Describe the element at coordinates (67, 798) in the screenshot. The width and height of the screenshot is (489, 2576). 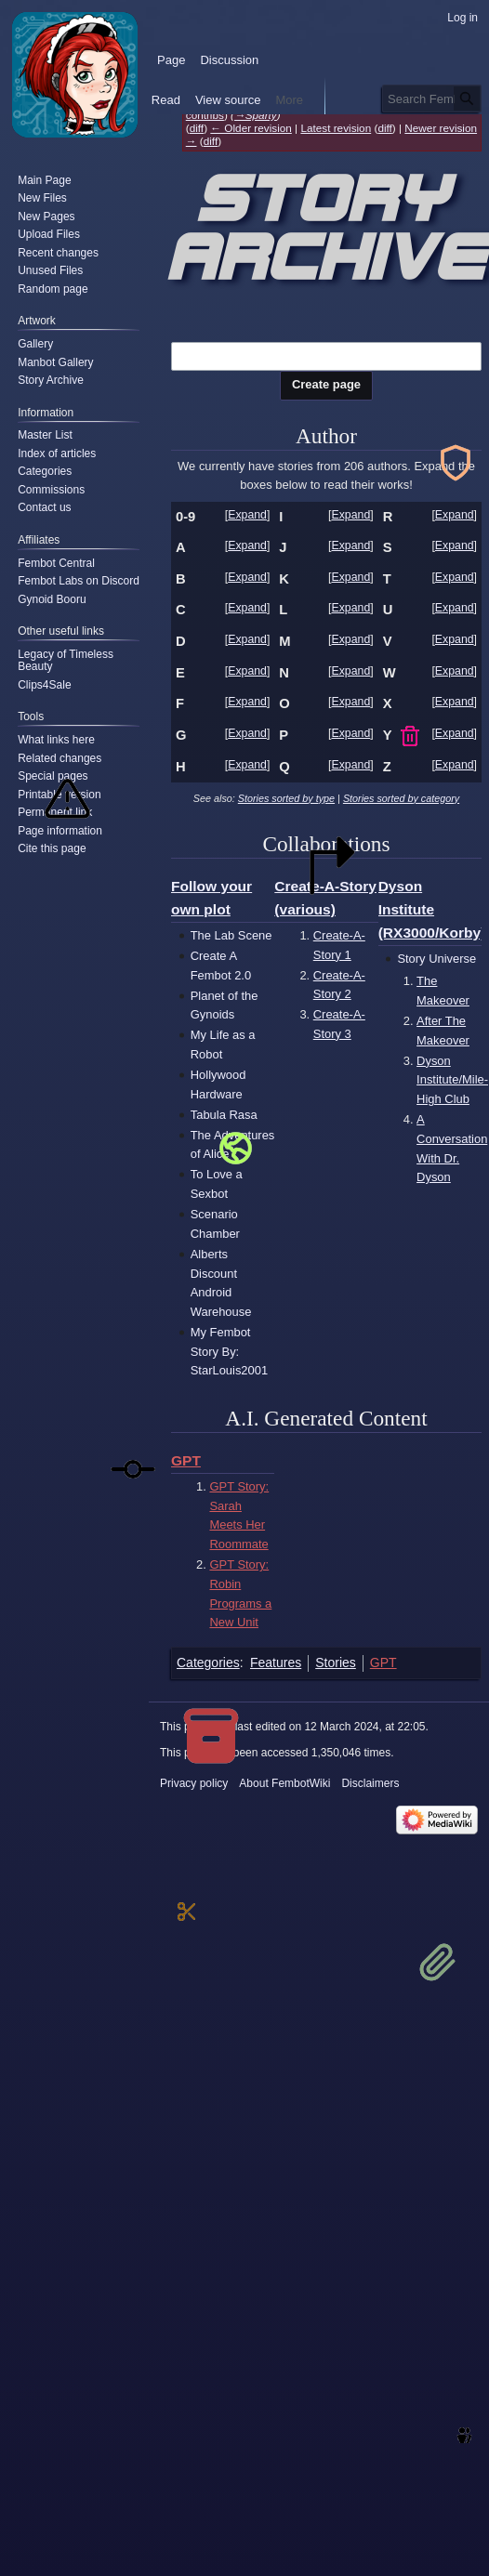
I see `warning or caution indicator` at that location.